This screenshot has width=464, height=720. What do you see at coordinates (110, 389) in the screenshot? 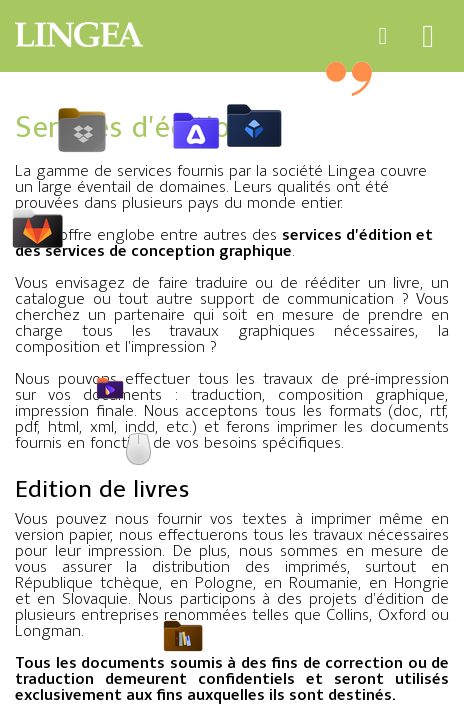
I see `open wondershare uniconverter project folder` at bounding box center [110, 389].